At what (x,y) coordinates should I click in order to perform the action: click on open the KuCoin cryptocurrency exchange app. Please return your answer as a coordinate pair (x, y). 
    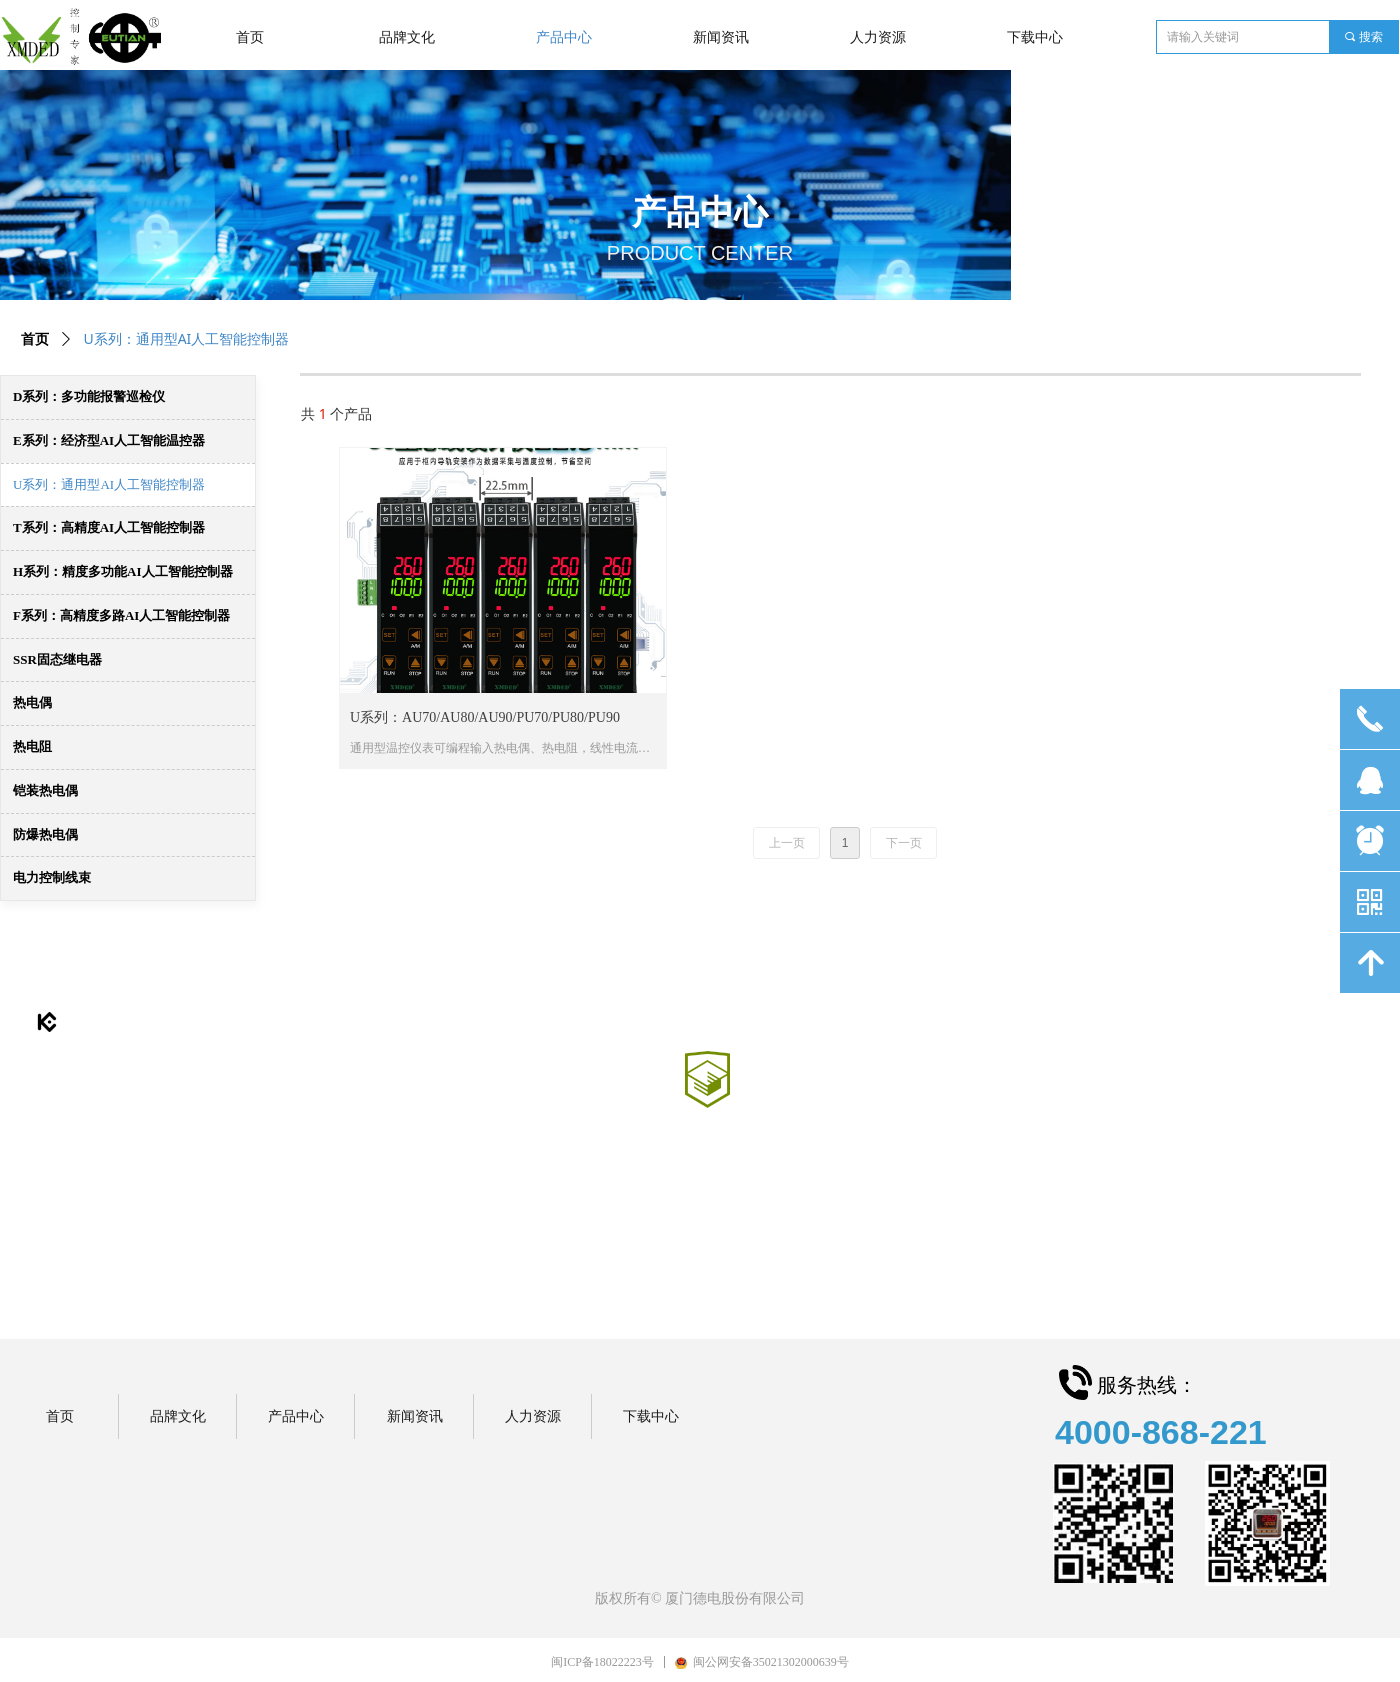
    Looking at the image, I should click on (47, 1022).